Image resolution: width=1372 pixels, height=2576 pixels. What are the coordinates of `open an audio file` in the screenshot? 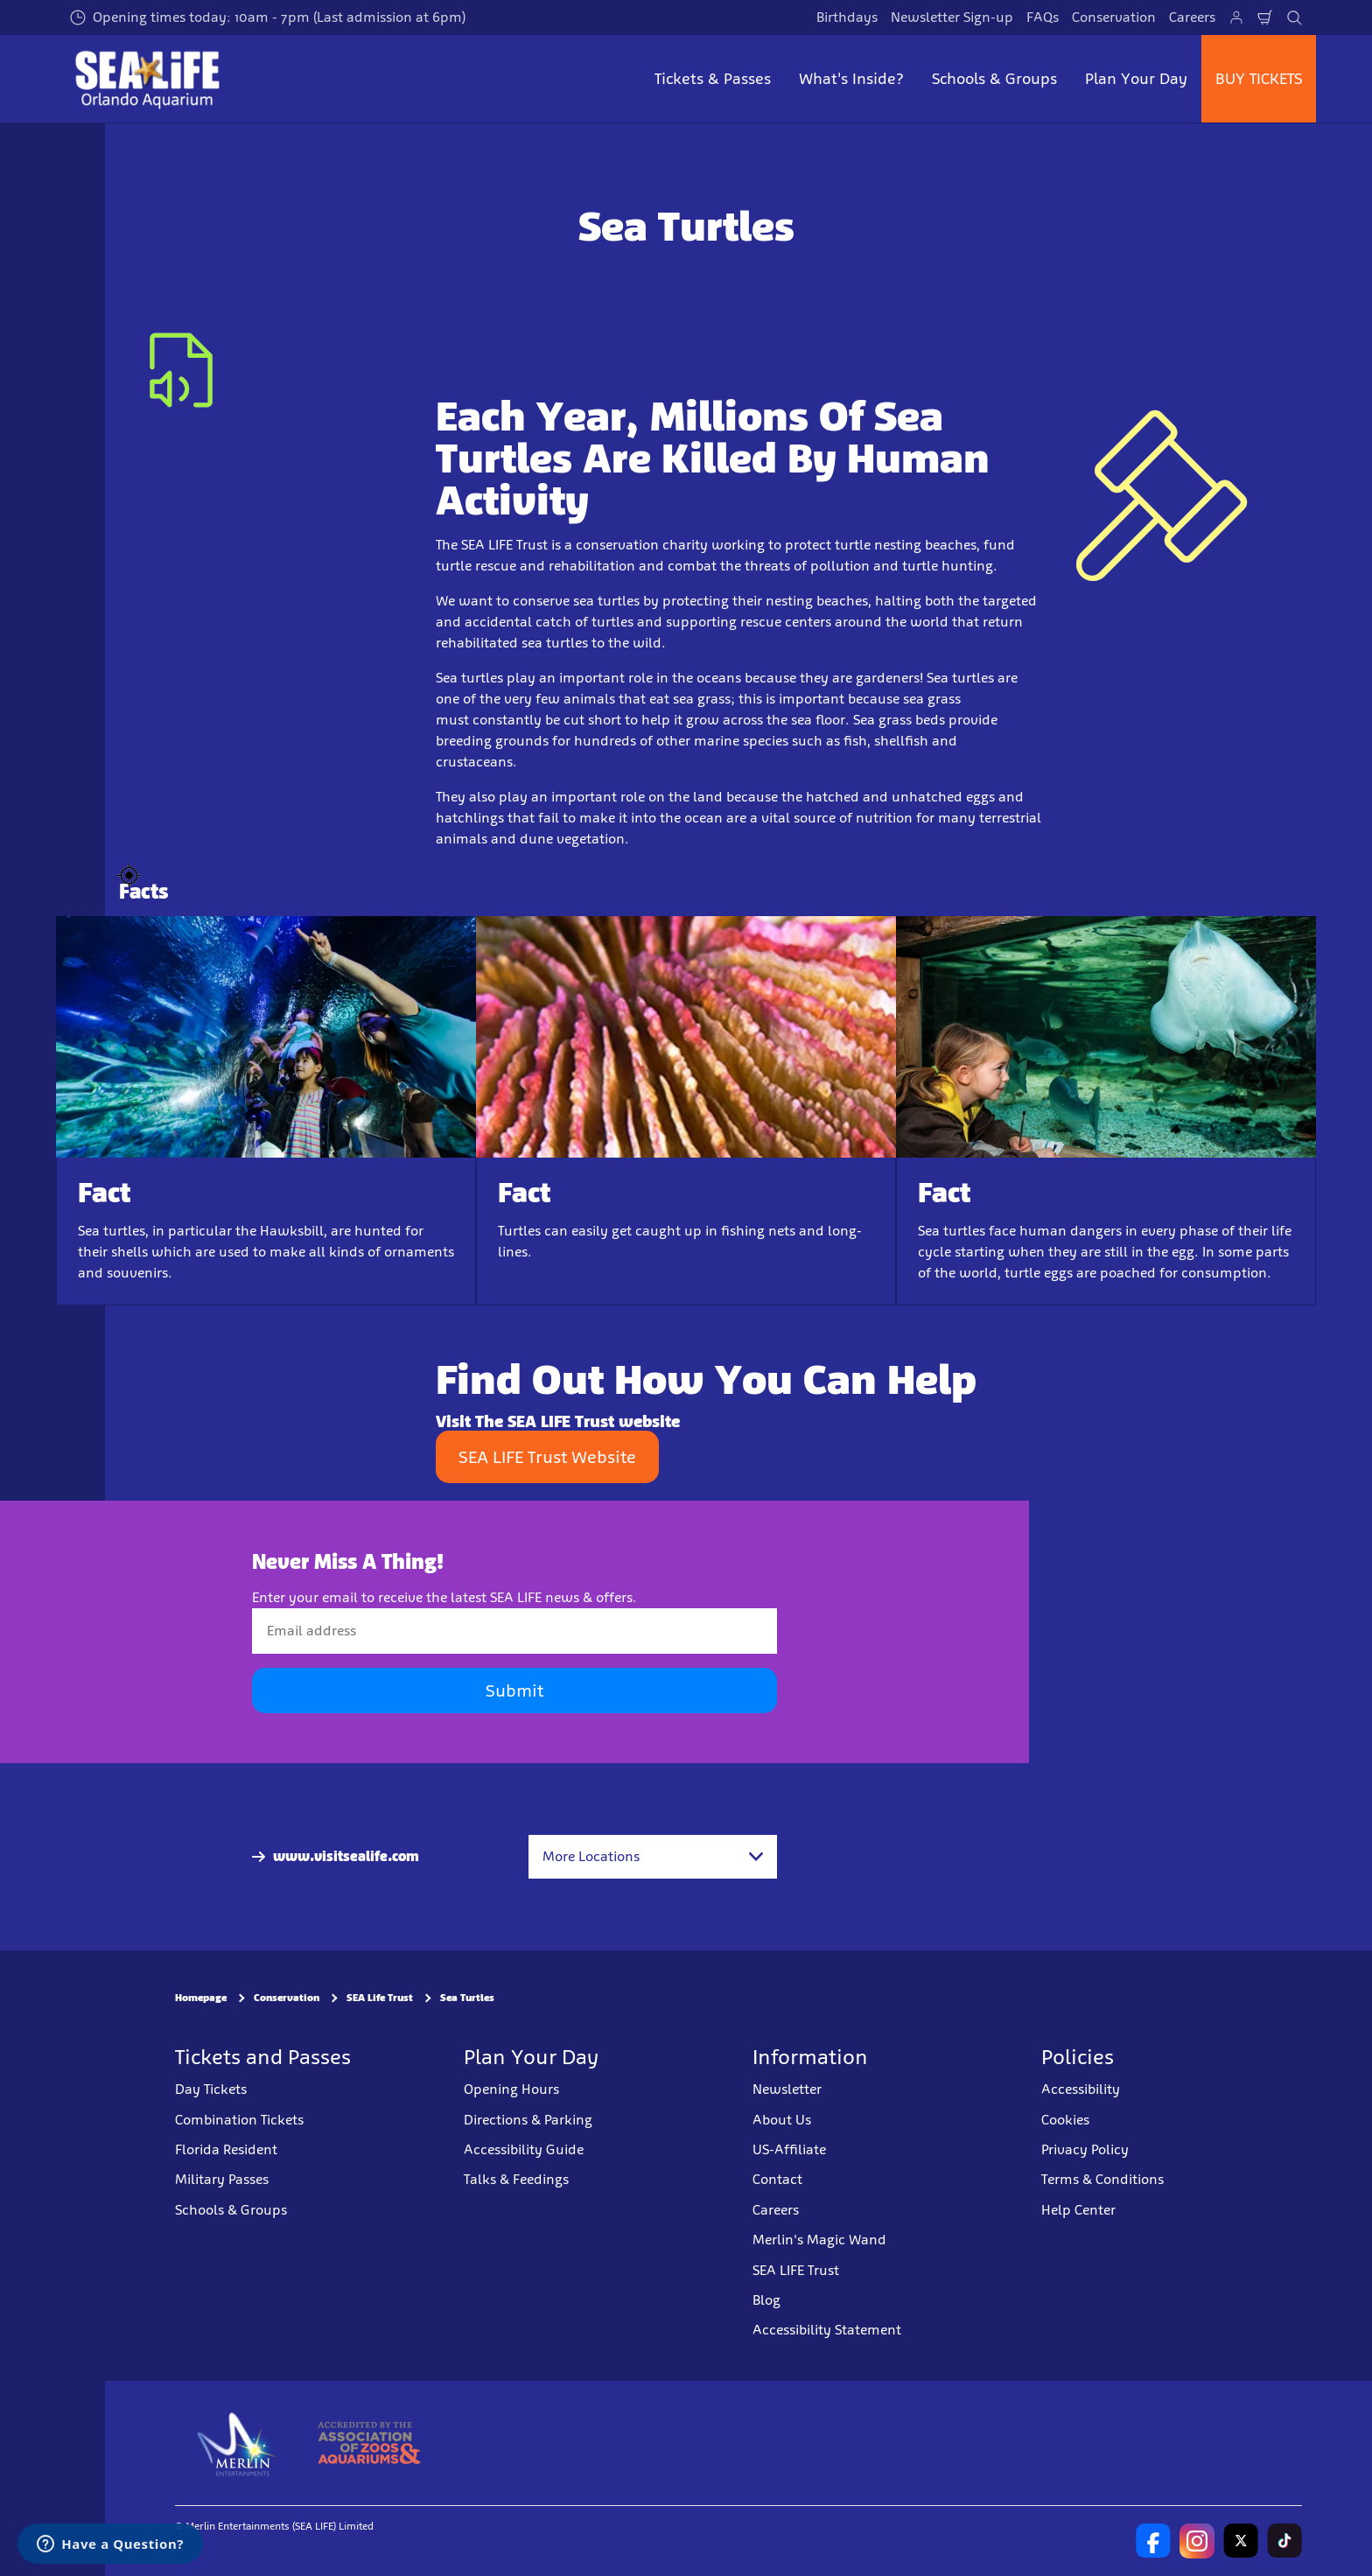 It's located at (181, 370).